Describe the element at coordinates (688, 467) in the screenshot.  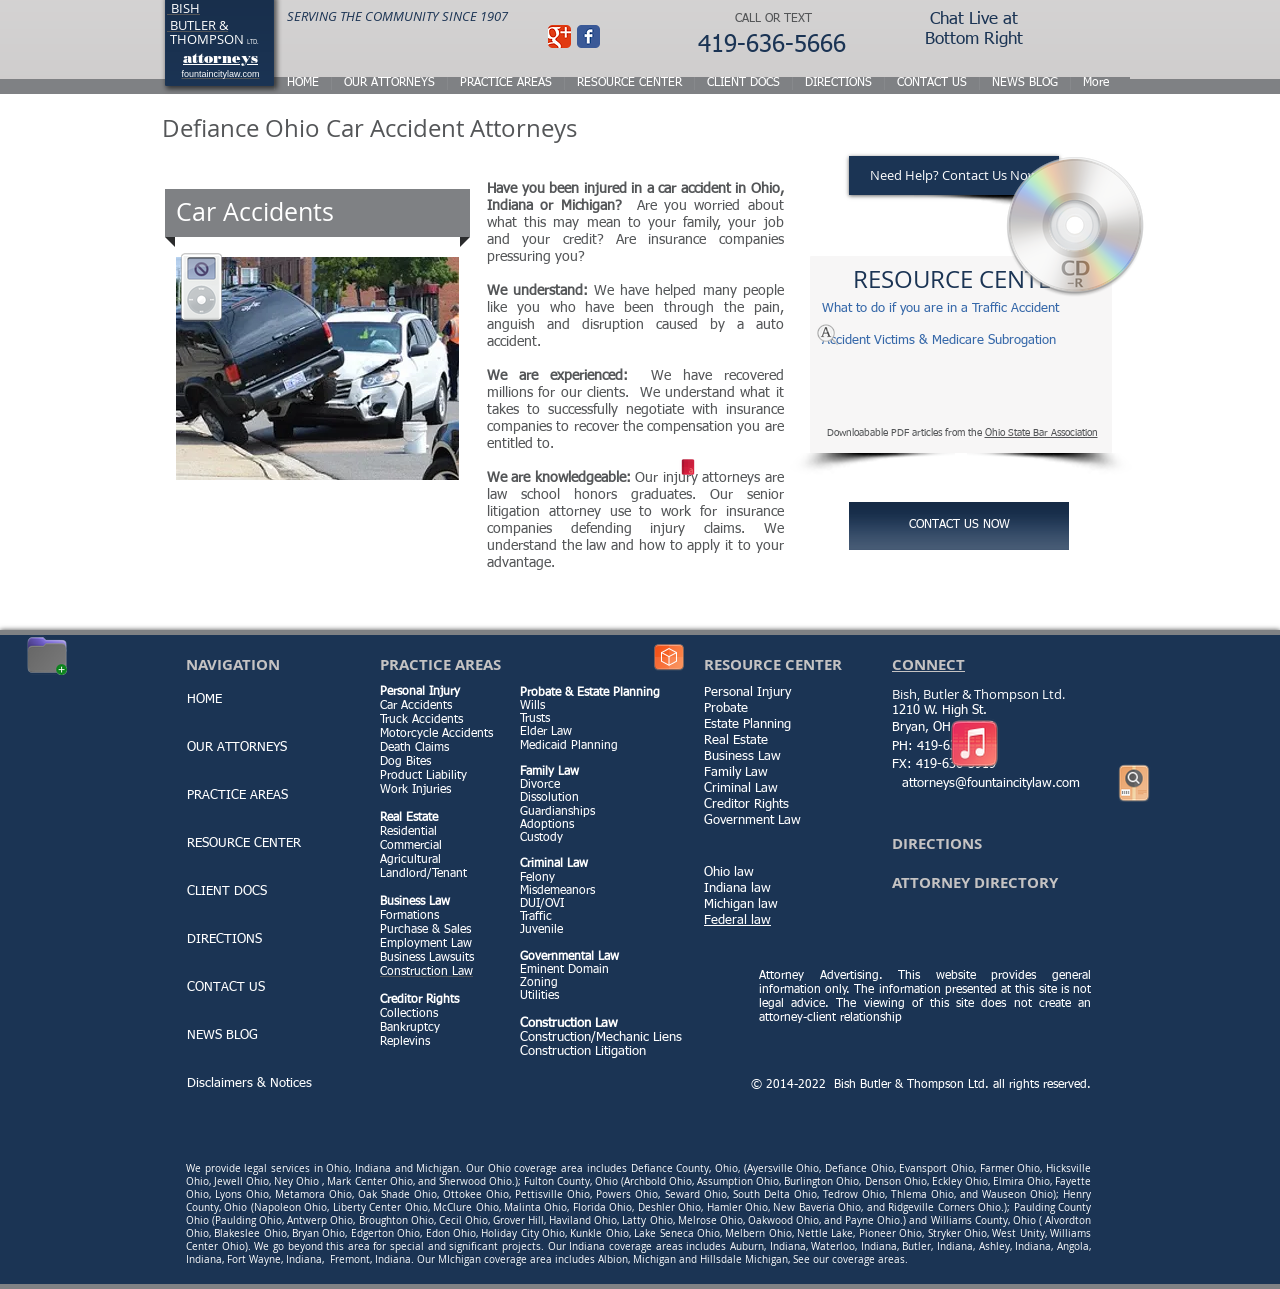
I see `open the dictionary app` at that location.